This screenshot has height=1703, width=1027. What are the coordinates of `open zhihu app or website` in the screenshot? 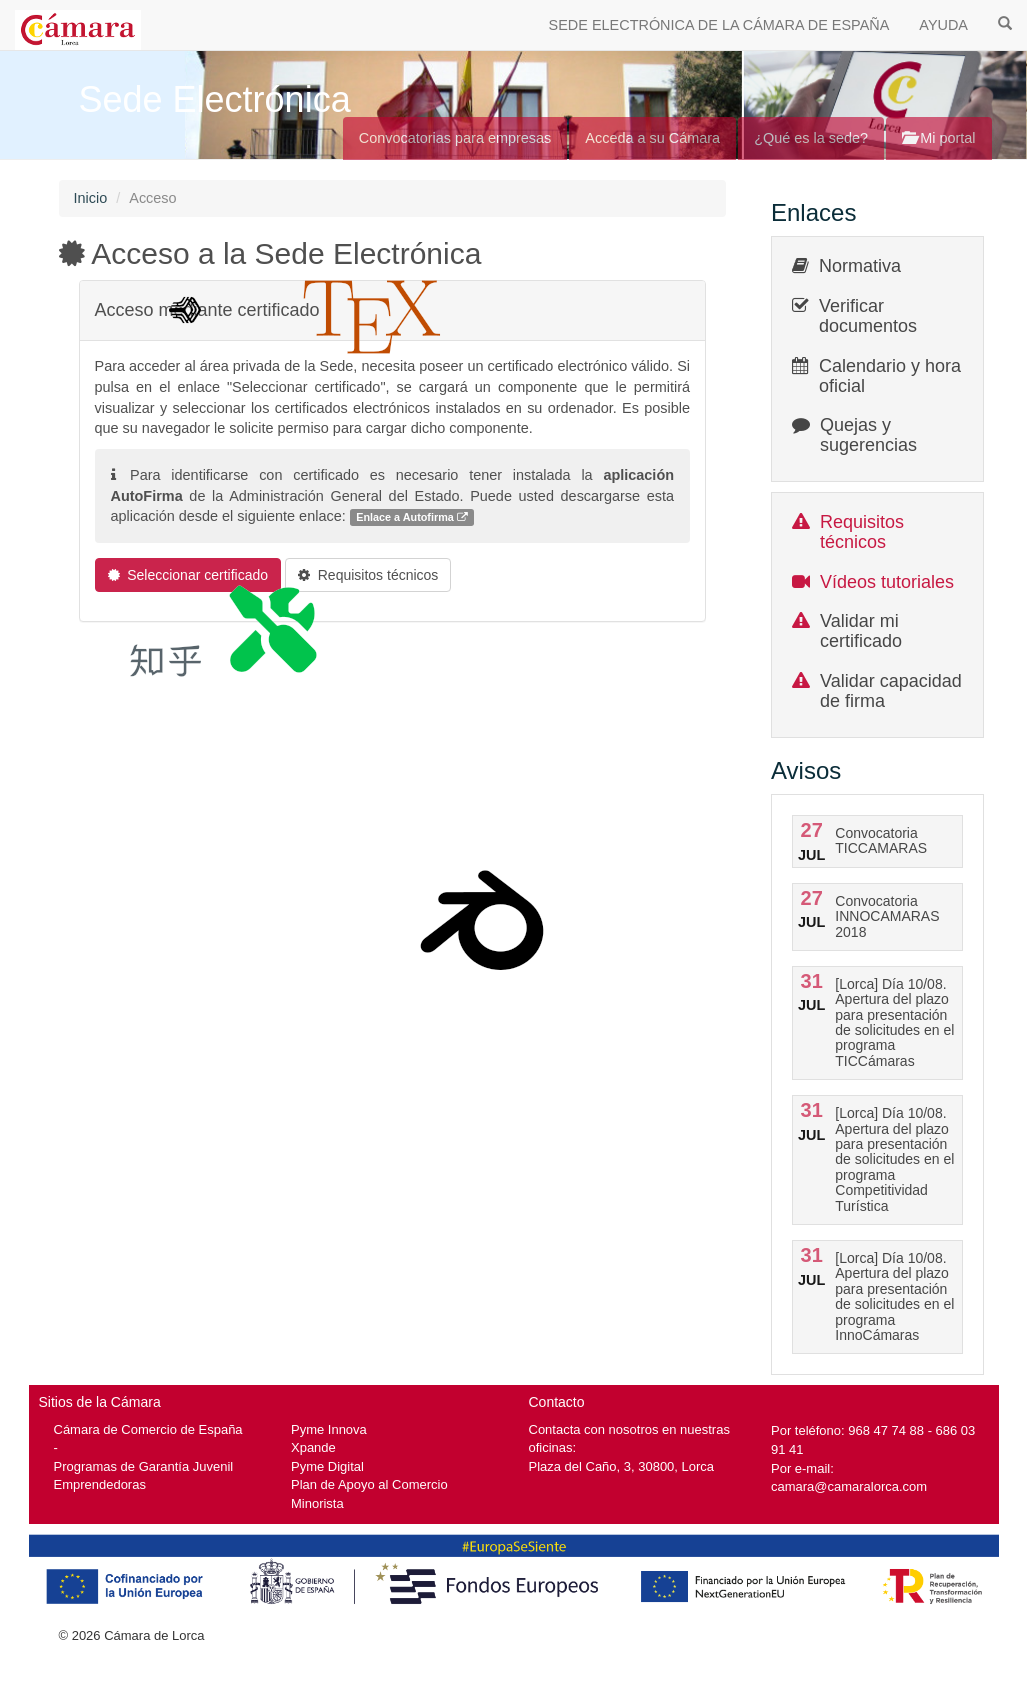 It's located at (165, 660).